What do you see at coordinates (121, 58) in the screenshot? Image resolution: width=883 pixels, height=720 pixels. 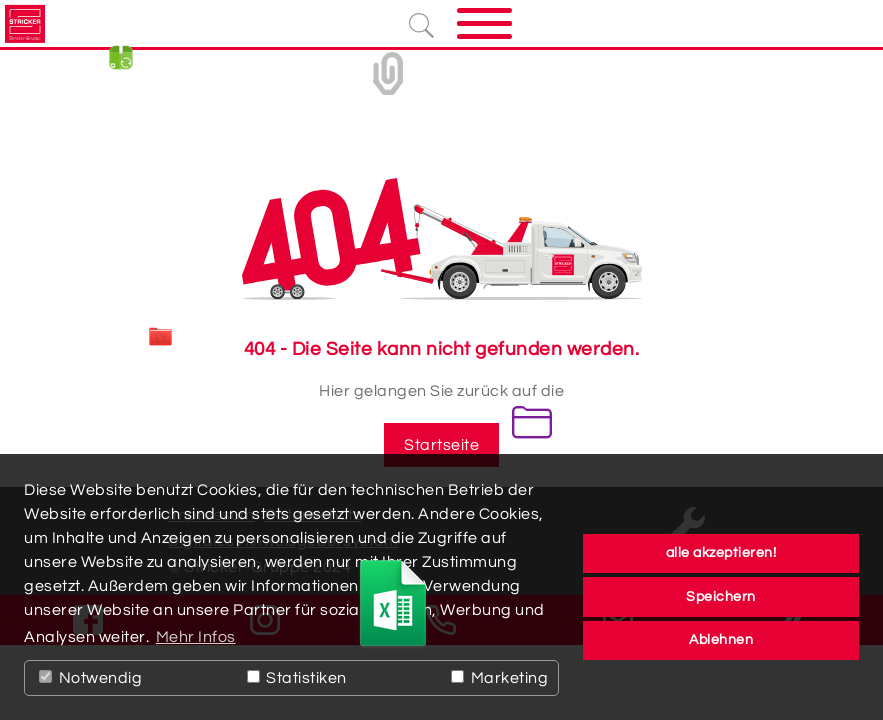 I see `update or refresh system packages` at bounding box center [121, 58].